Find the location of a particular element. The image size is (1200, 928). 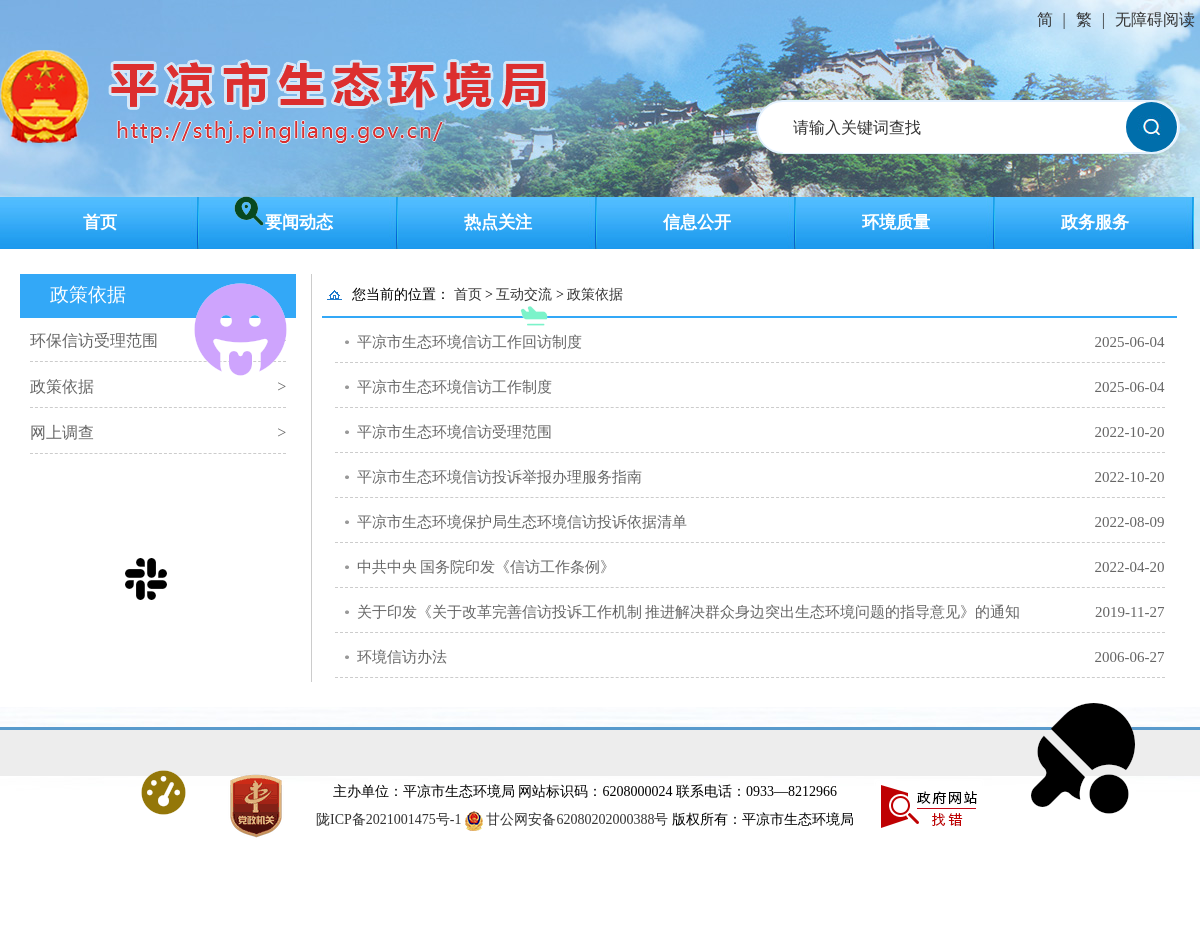

view performance or speed metrics is located at coordinates (163, 792).